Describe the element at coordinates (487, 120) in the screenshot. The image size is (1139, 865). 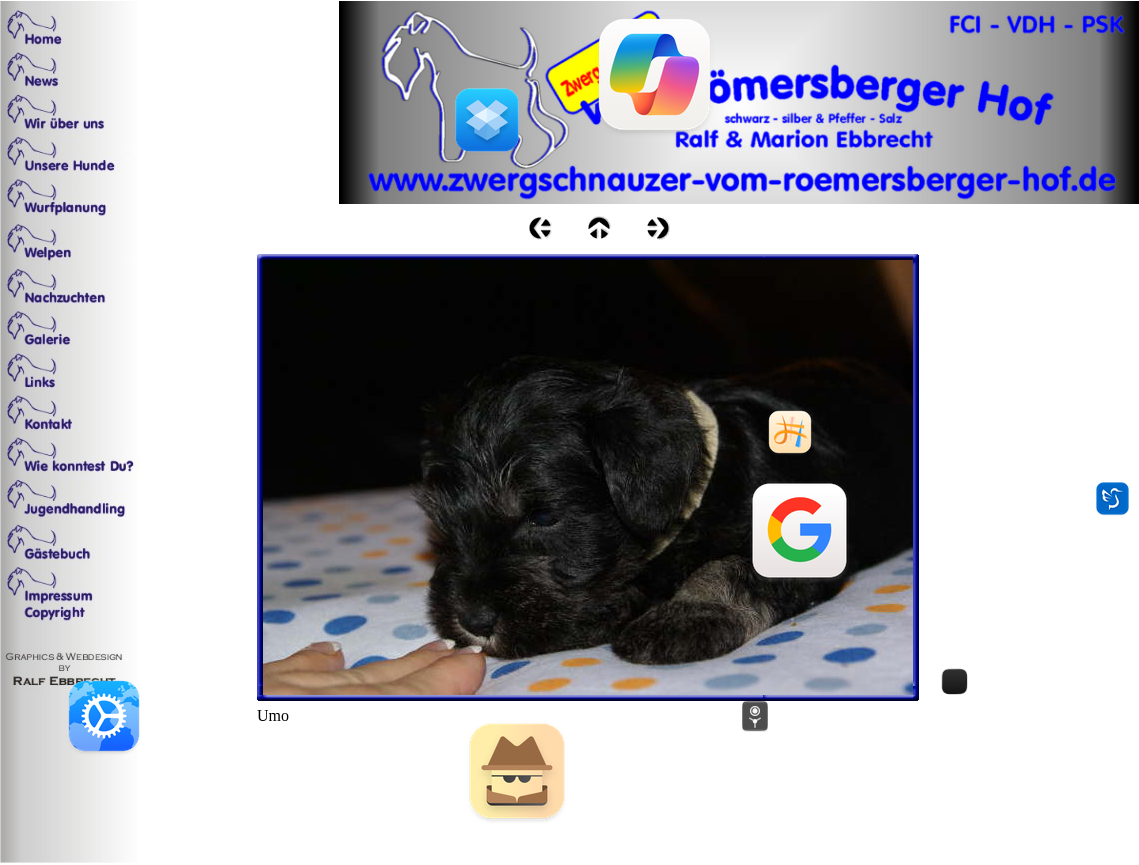
I see `open dropbox app` at that location.